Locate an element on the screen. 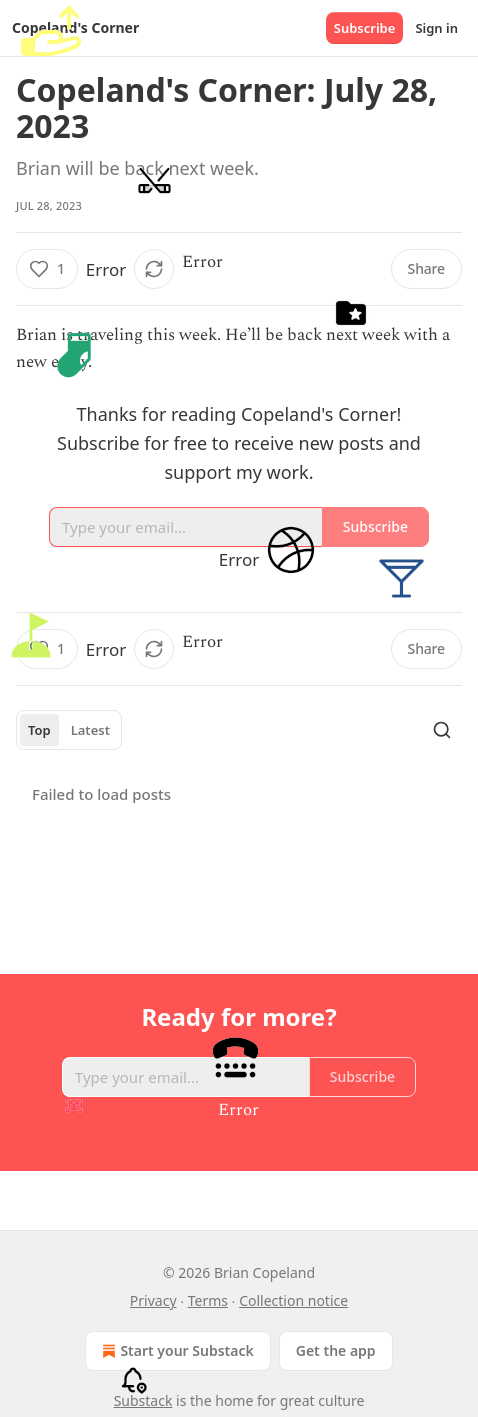 The width and height of the screenshot is (478, 1417). view hockey scores and updates is located at coordinates (154, 180).